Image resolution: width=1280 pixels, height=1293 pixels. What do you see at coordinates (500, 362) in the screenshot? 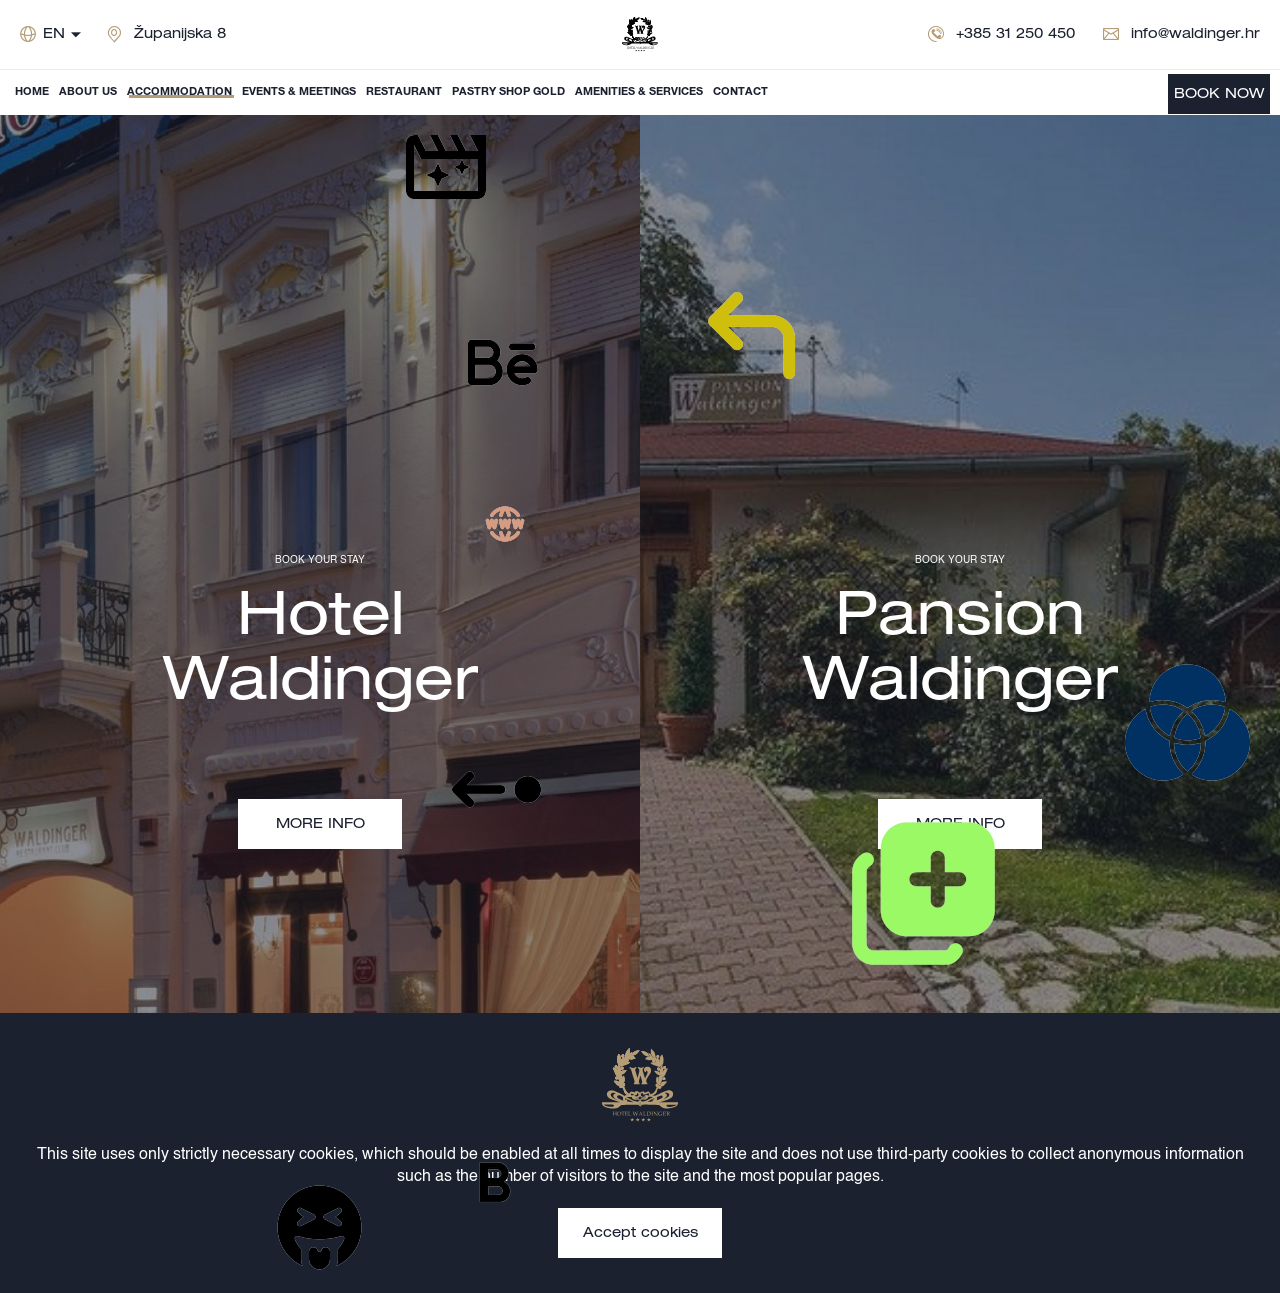
I see `link to Behance portfolio` at bounding box center [500, 362].